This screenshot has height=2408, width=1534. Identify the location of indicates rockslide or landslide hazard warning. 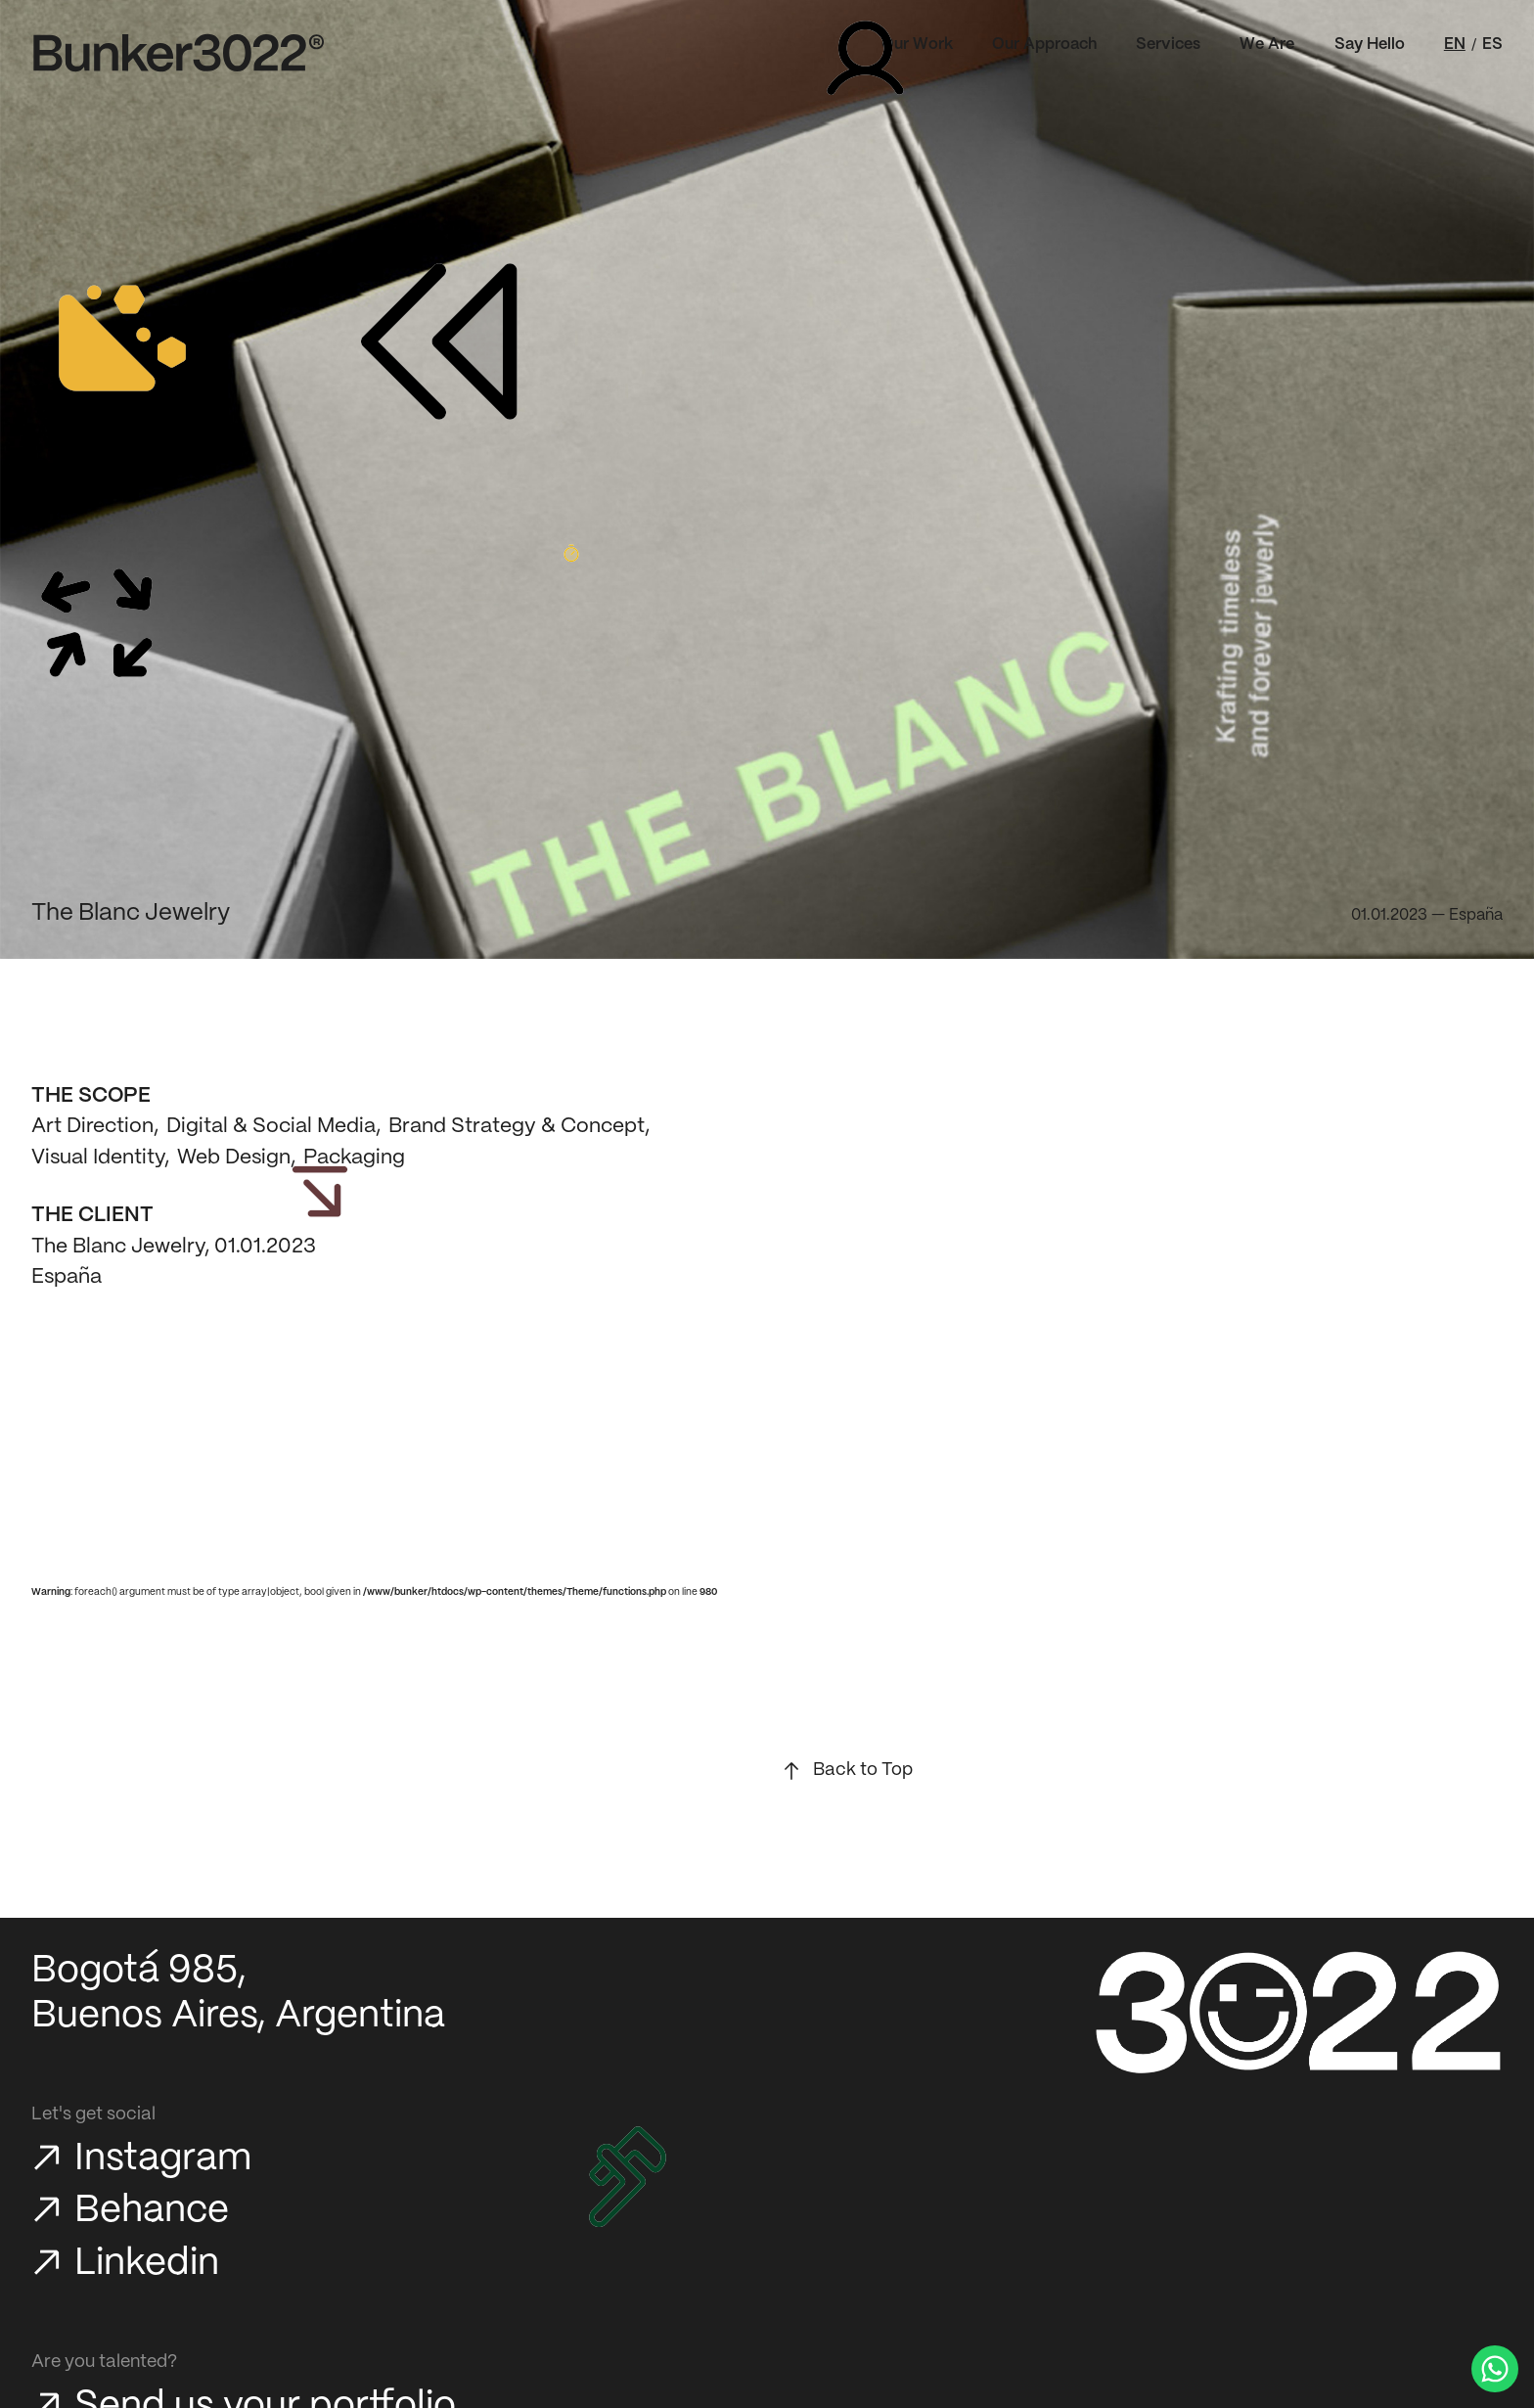
(122, 335).